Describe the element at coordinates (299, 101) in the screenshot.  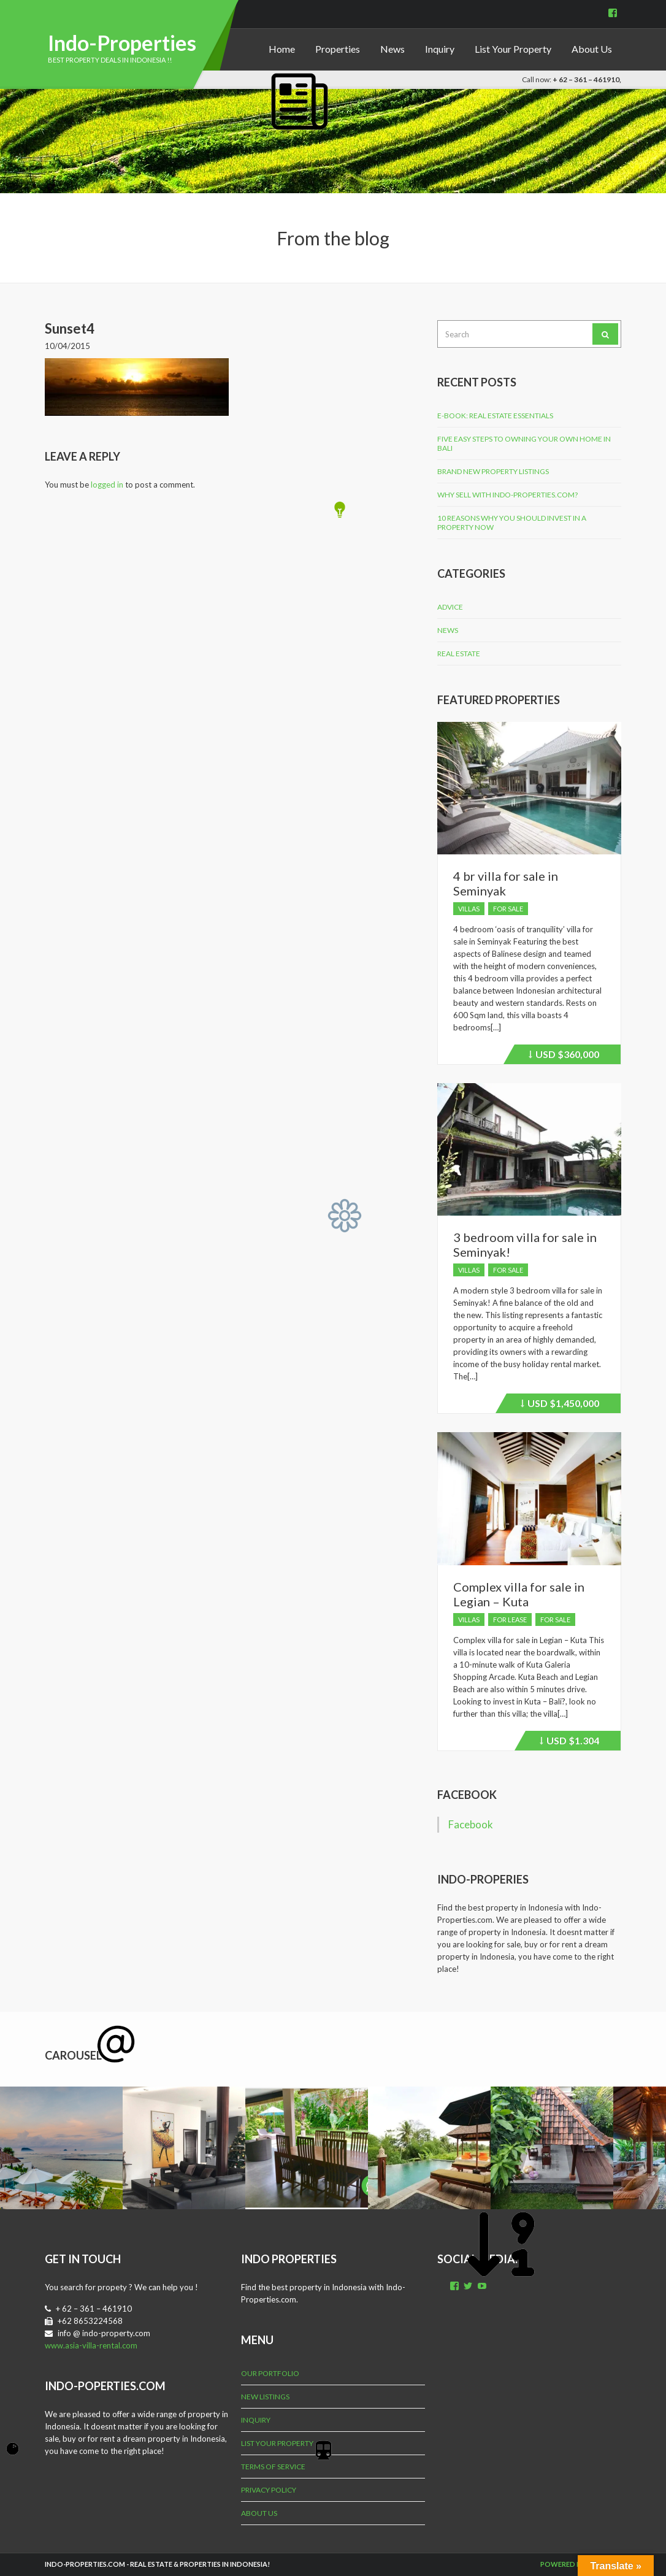
I see `view news or articles` at that location.